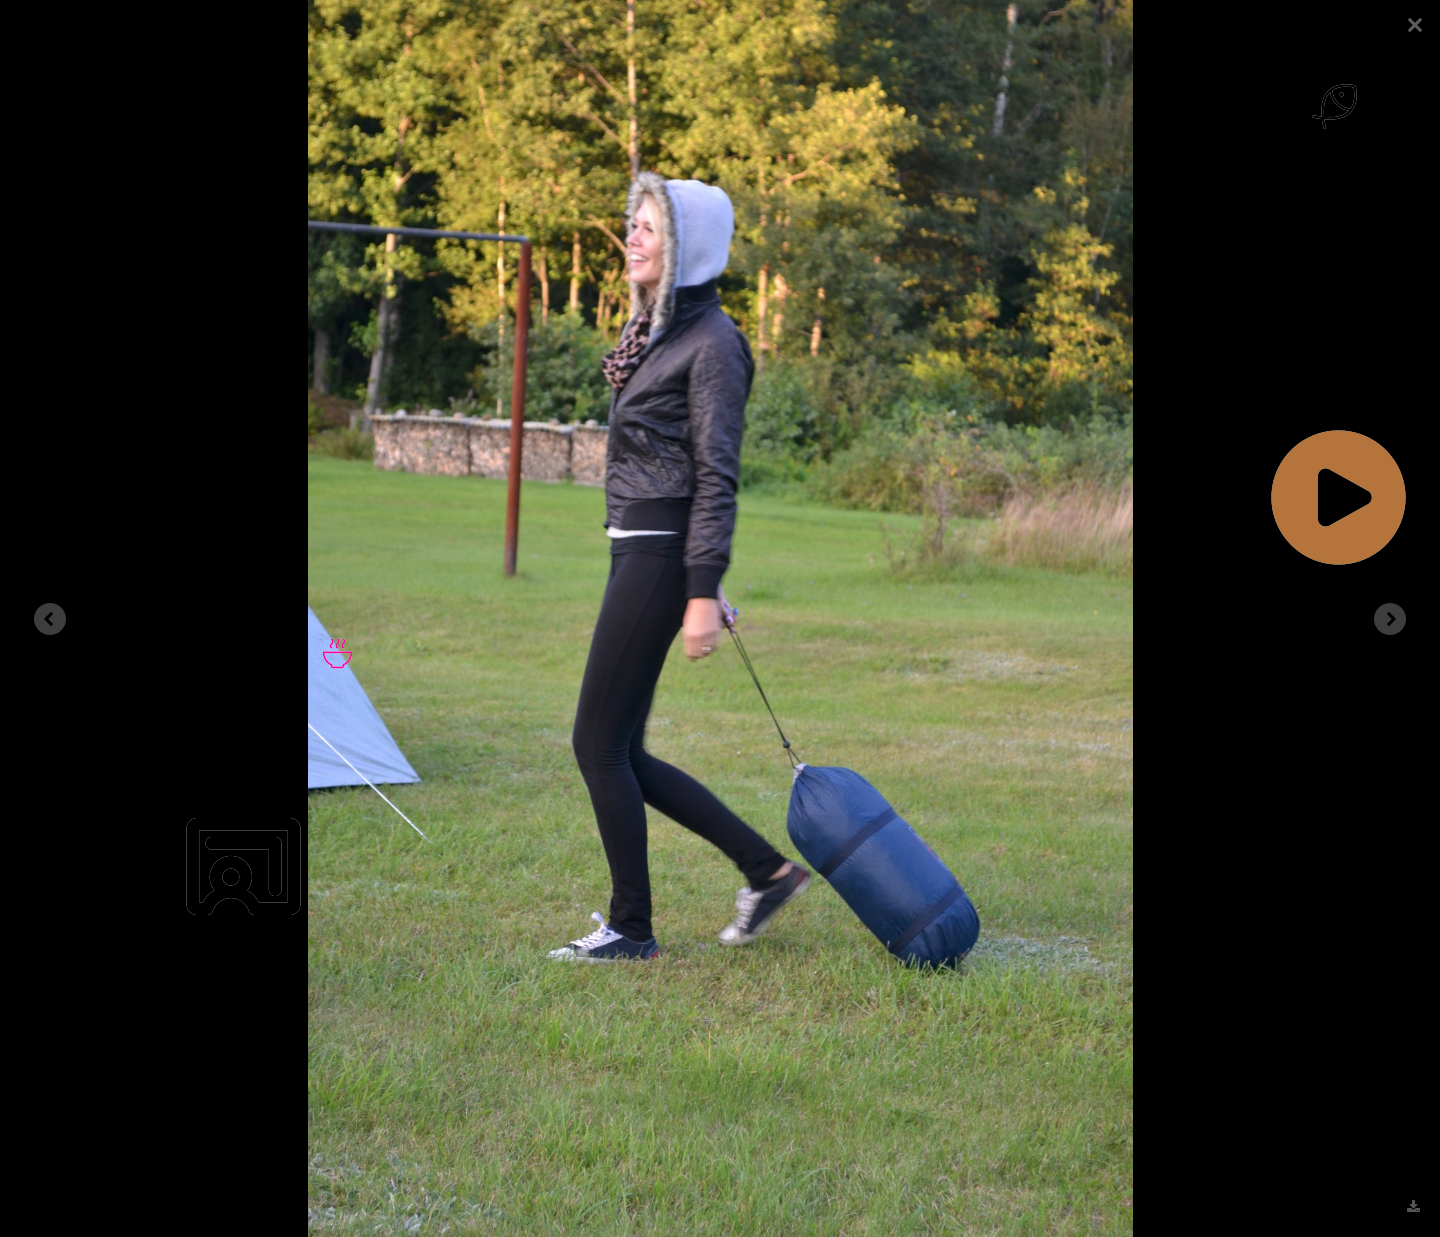 The height and width of the screenshot is (1237, 1440). What do you see at coordinates (1336, 105) in the screenshot?
I see `access fishing or aquatic content` at bounding box center [1336, 105].